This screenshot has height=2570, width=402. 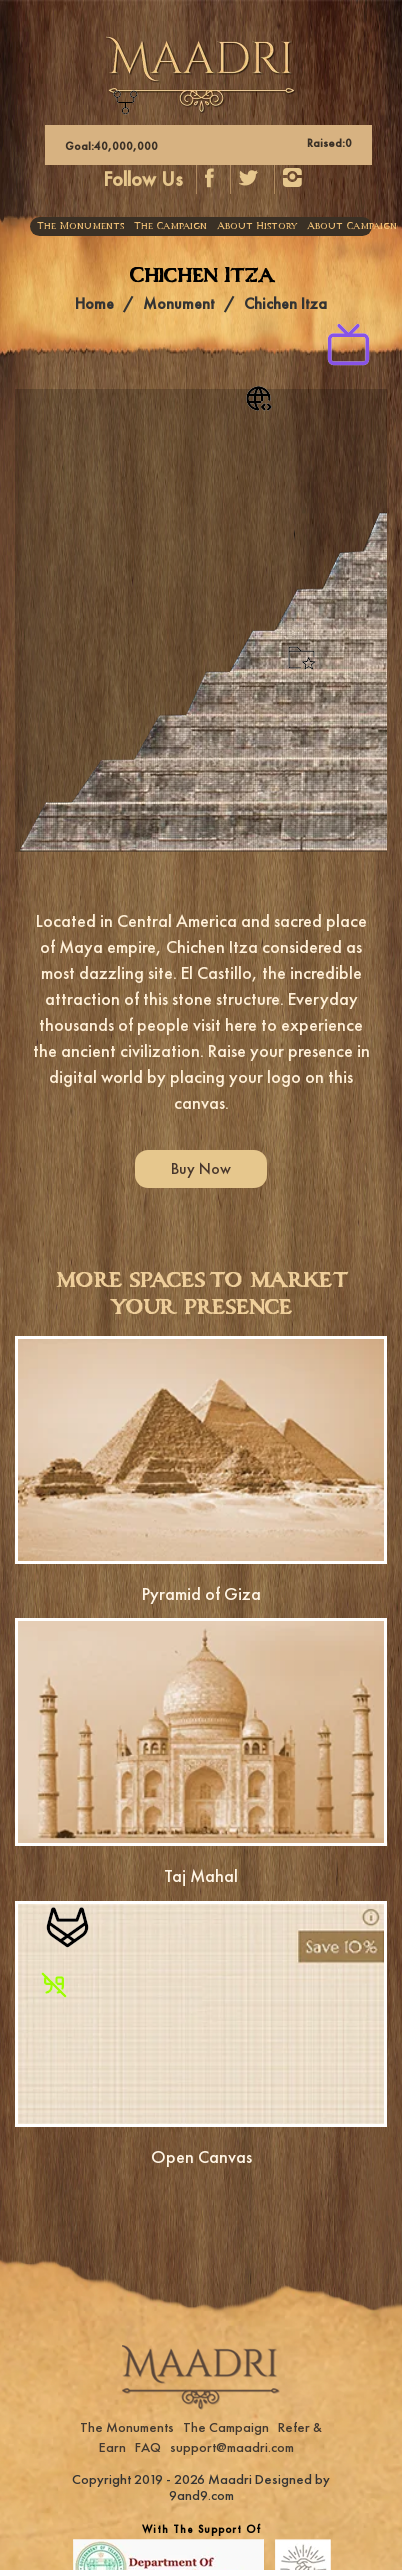 What do you see at coordinates (125, 102) in the screenshot?
I see `fork a repository or branch` at bounding box center [125, 102].